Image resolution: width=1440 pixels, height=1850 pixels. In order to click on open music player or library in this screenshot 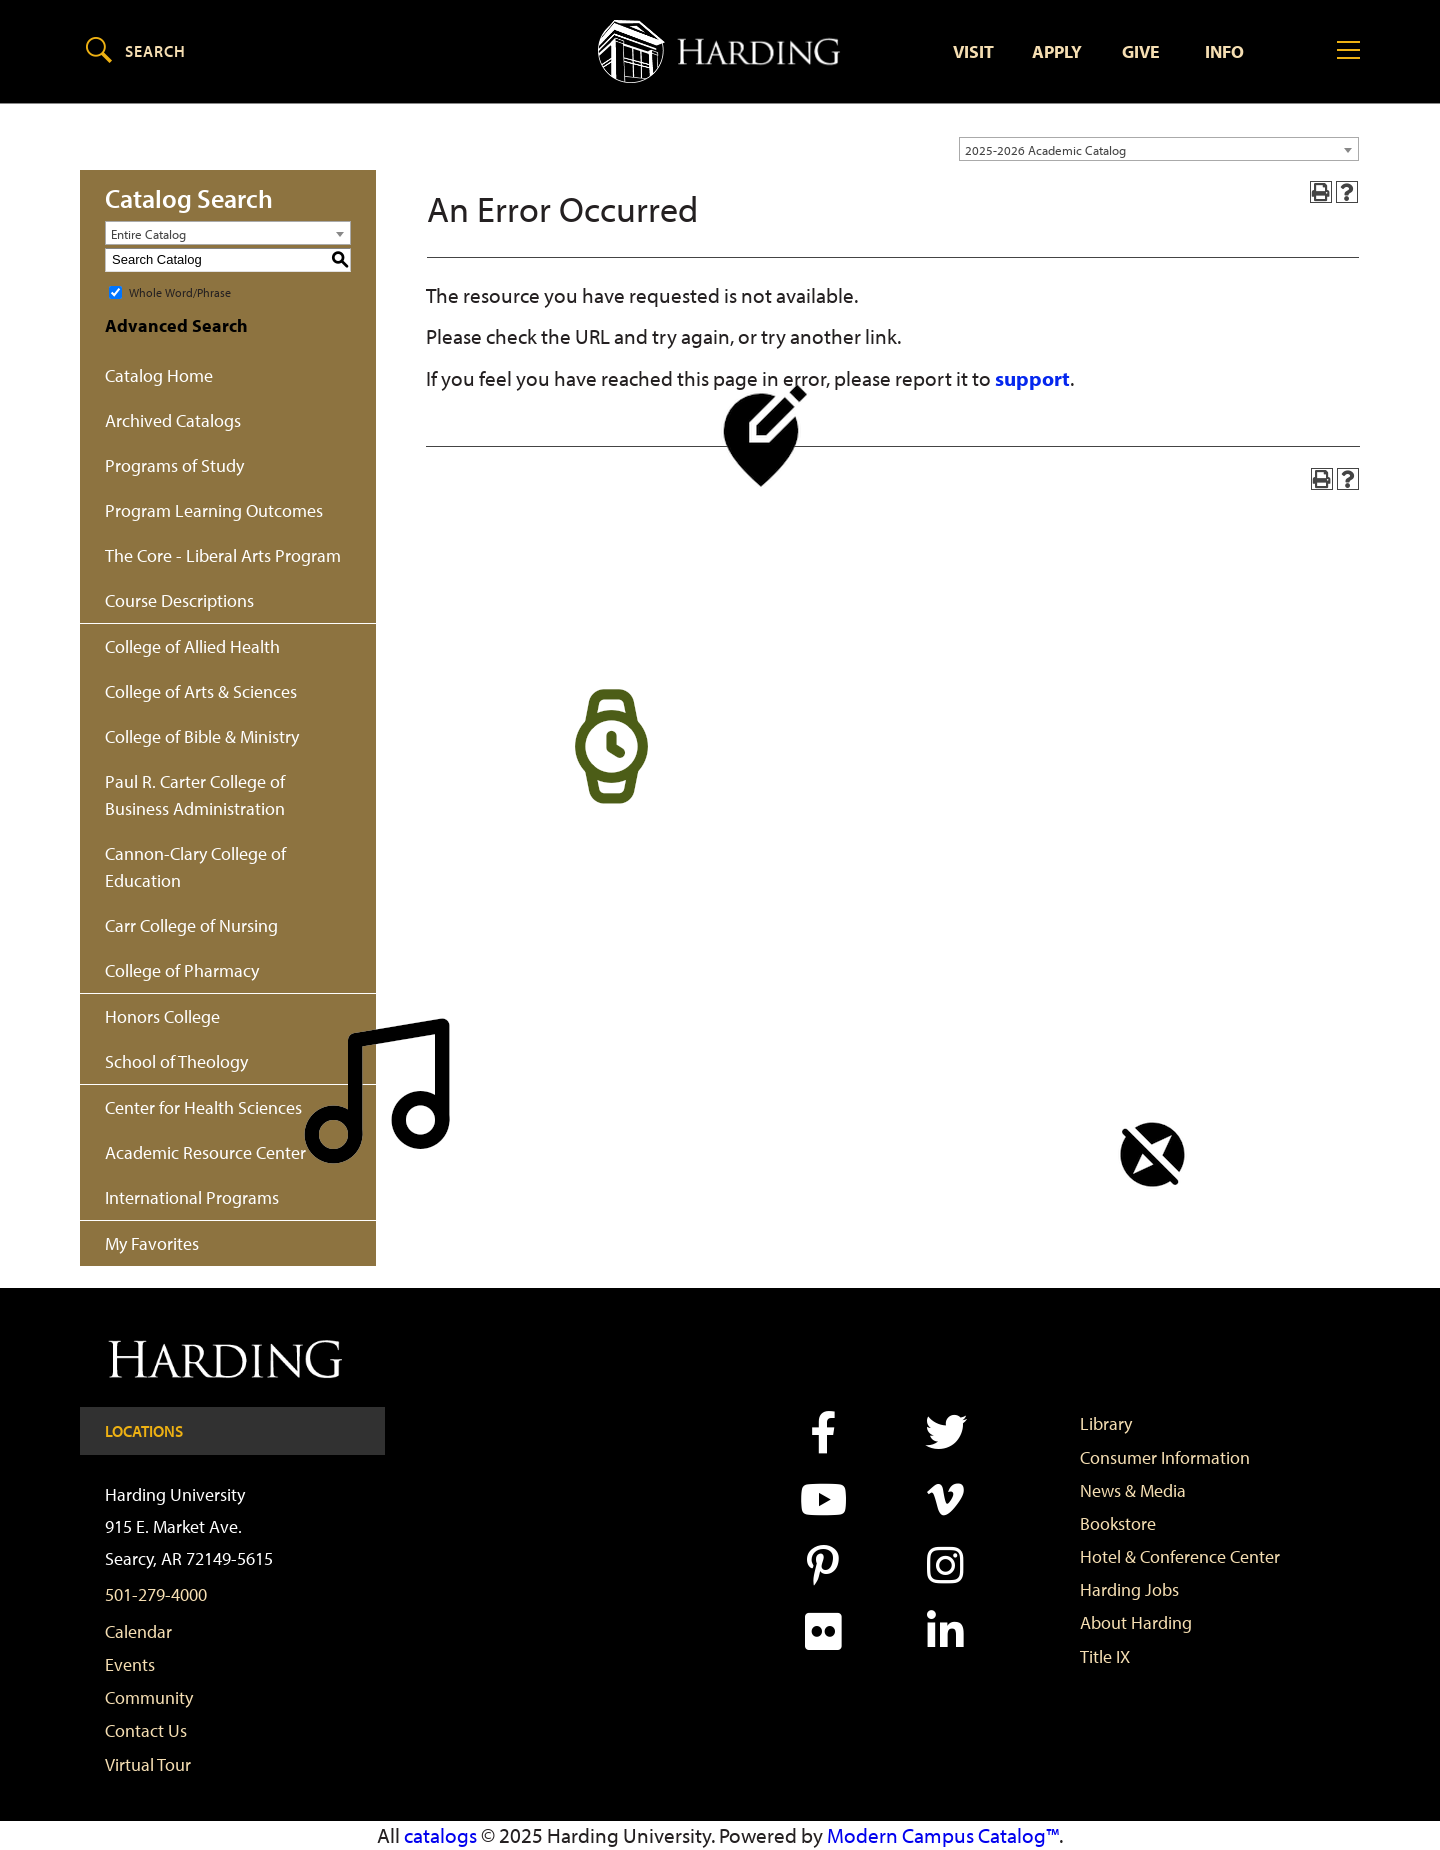, I will do `click(377, 1091)`.